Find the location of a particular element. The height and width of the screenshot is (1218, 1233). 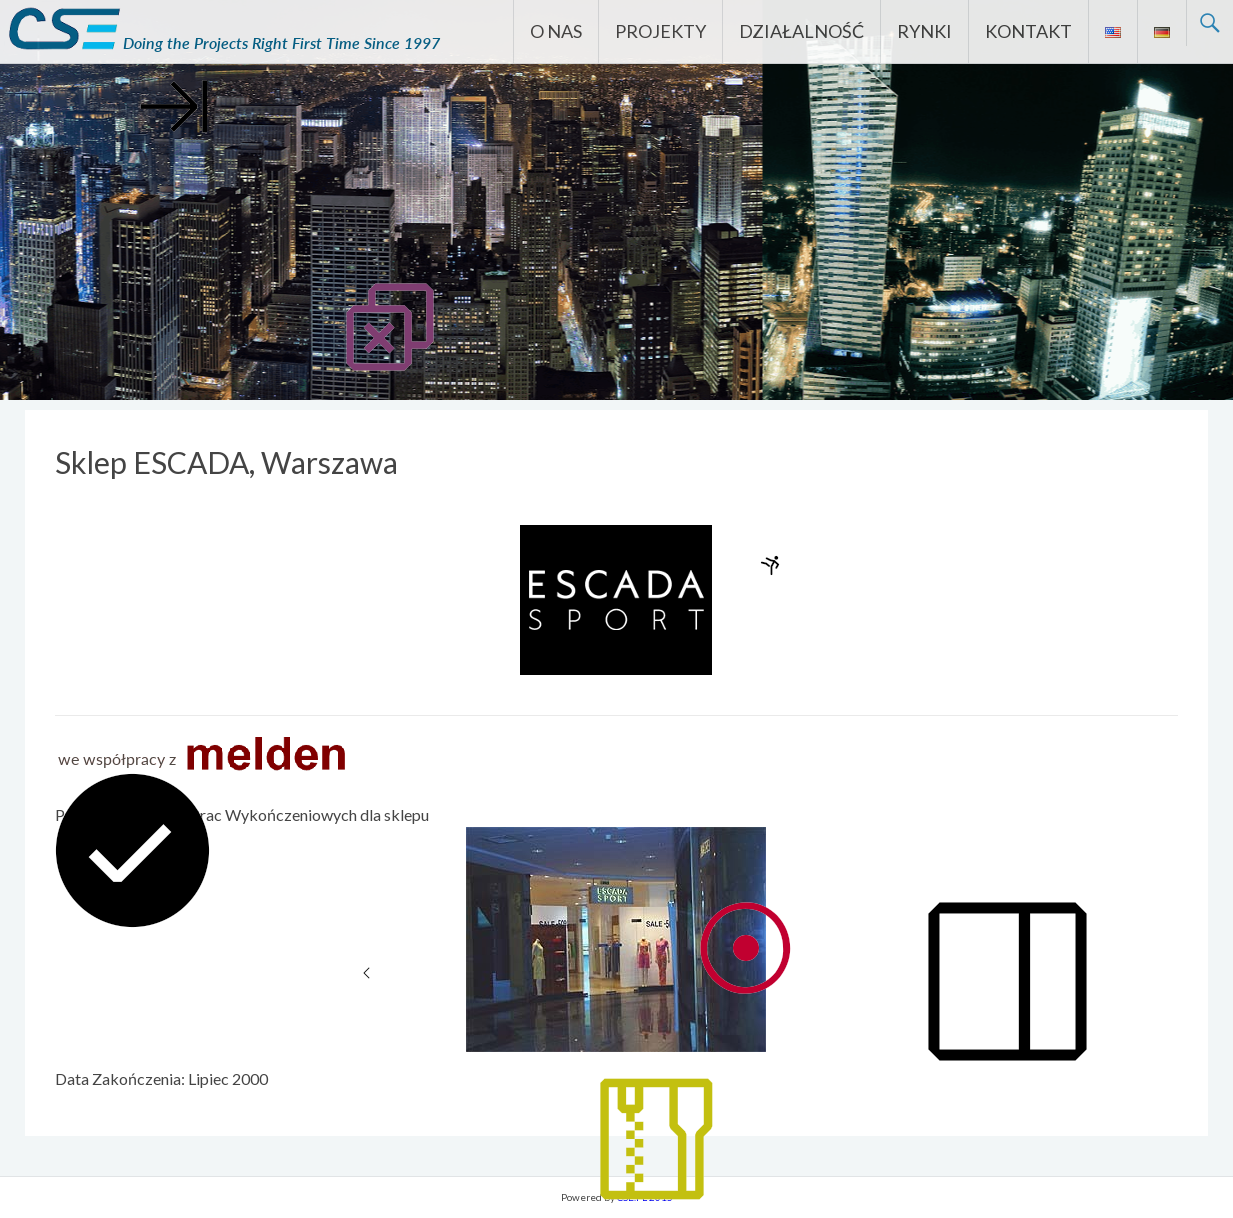

navigate back to the previous screen is located at coordinates (367, 973).